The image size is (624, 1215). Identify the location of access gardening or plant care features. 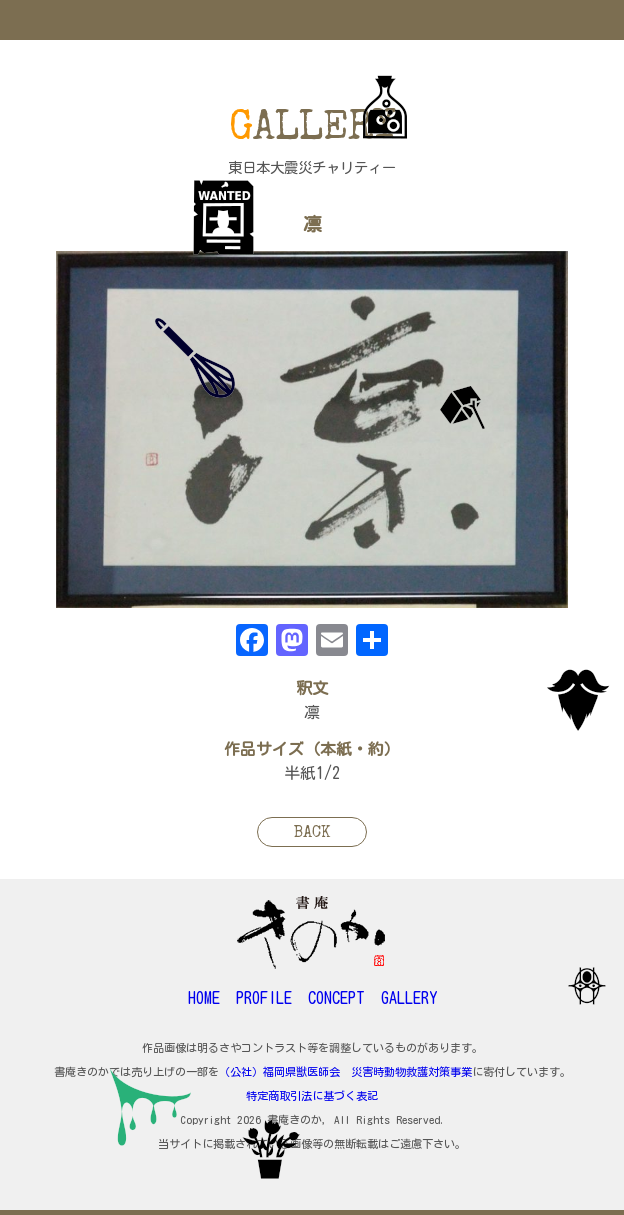
(270, 1149).